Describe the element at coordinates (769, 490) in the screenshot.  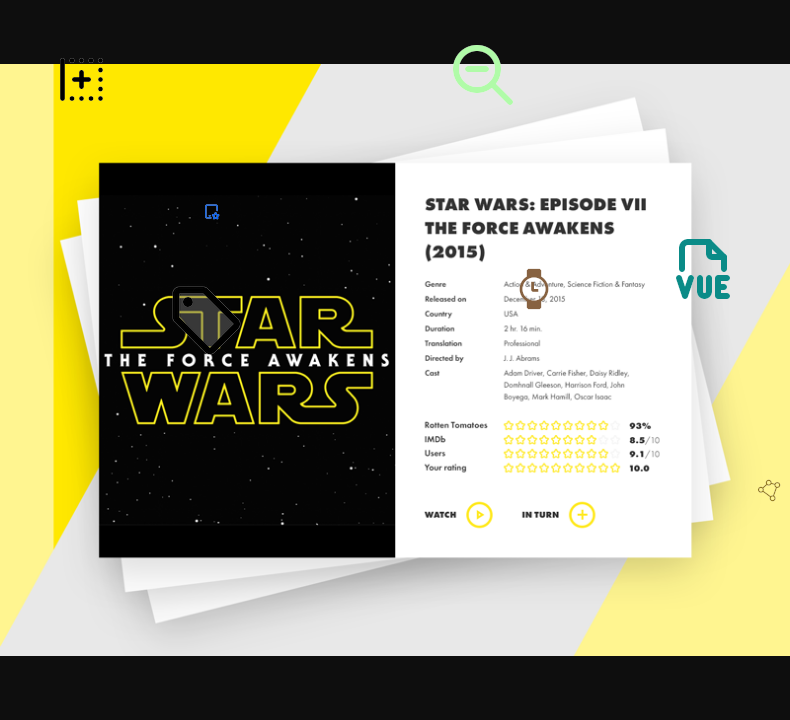
I see `access polygon or shape drawing tool` at that location.